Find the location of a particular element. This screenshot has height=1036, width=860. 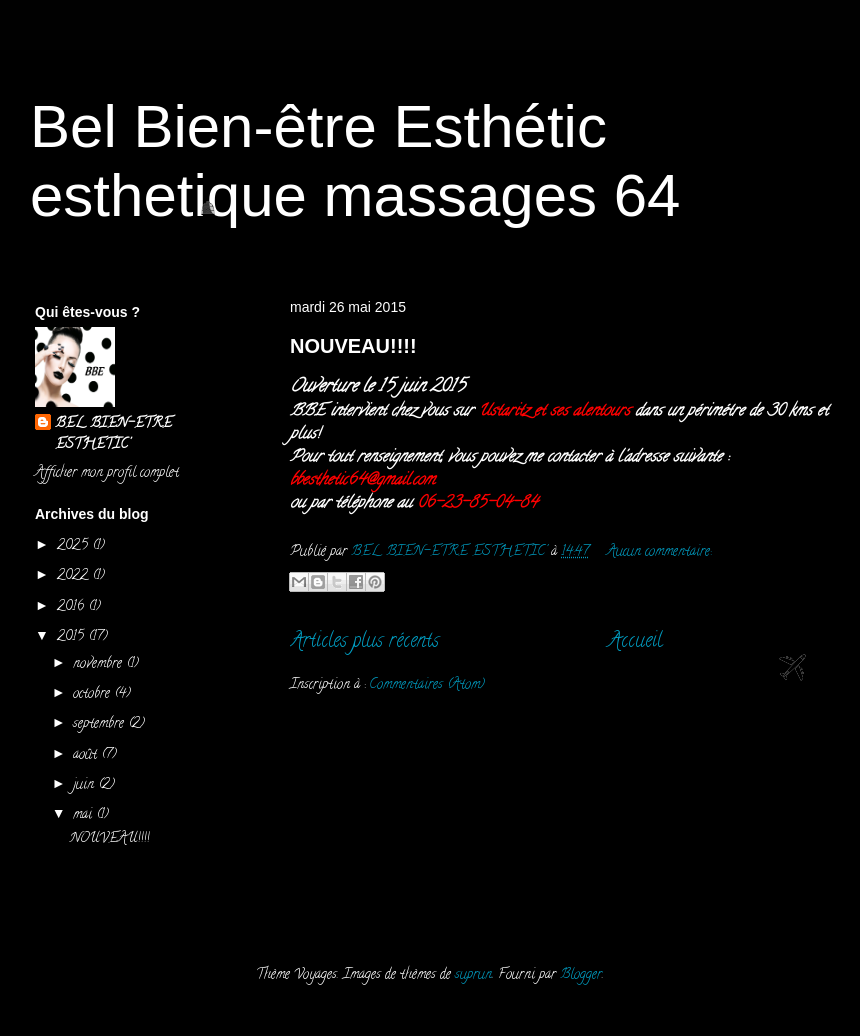

bird cage item or decoration in a game inventory is located at coordinates (208, 208).